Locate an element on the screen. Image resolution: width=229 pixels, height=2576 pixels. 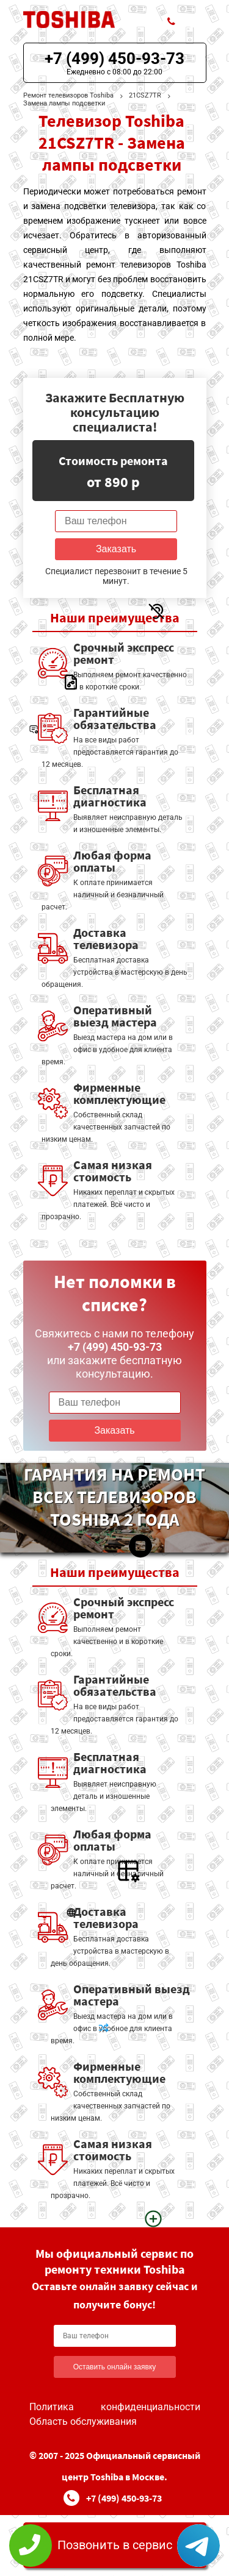
change language or region settings is located at coordinates (71, 1912).